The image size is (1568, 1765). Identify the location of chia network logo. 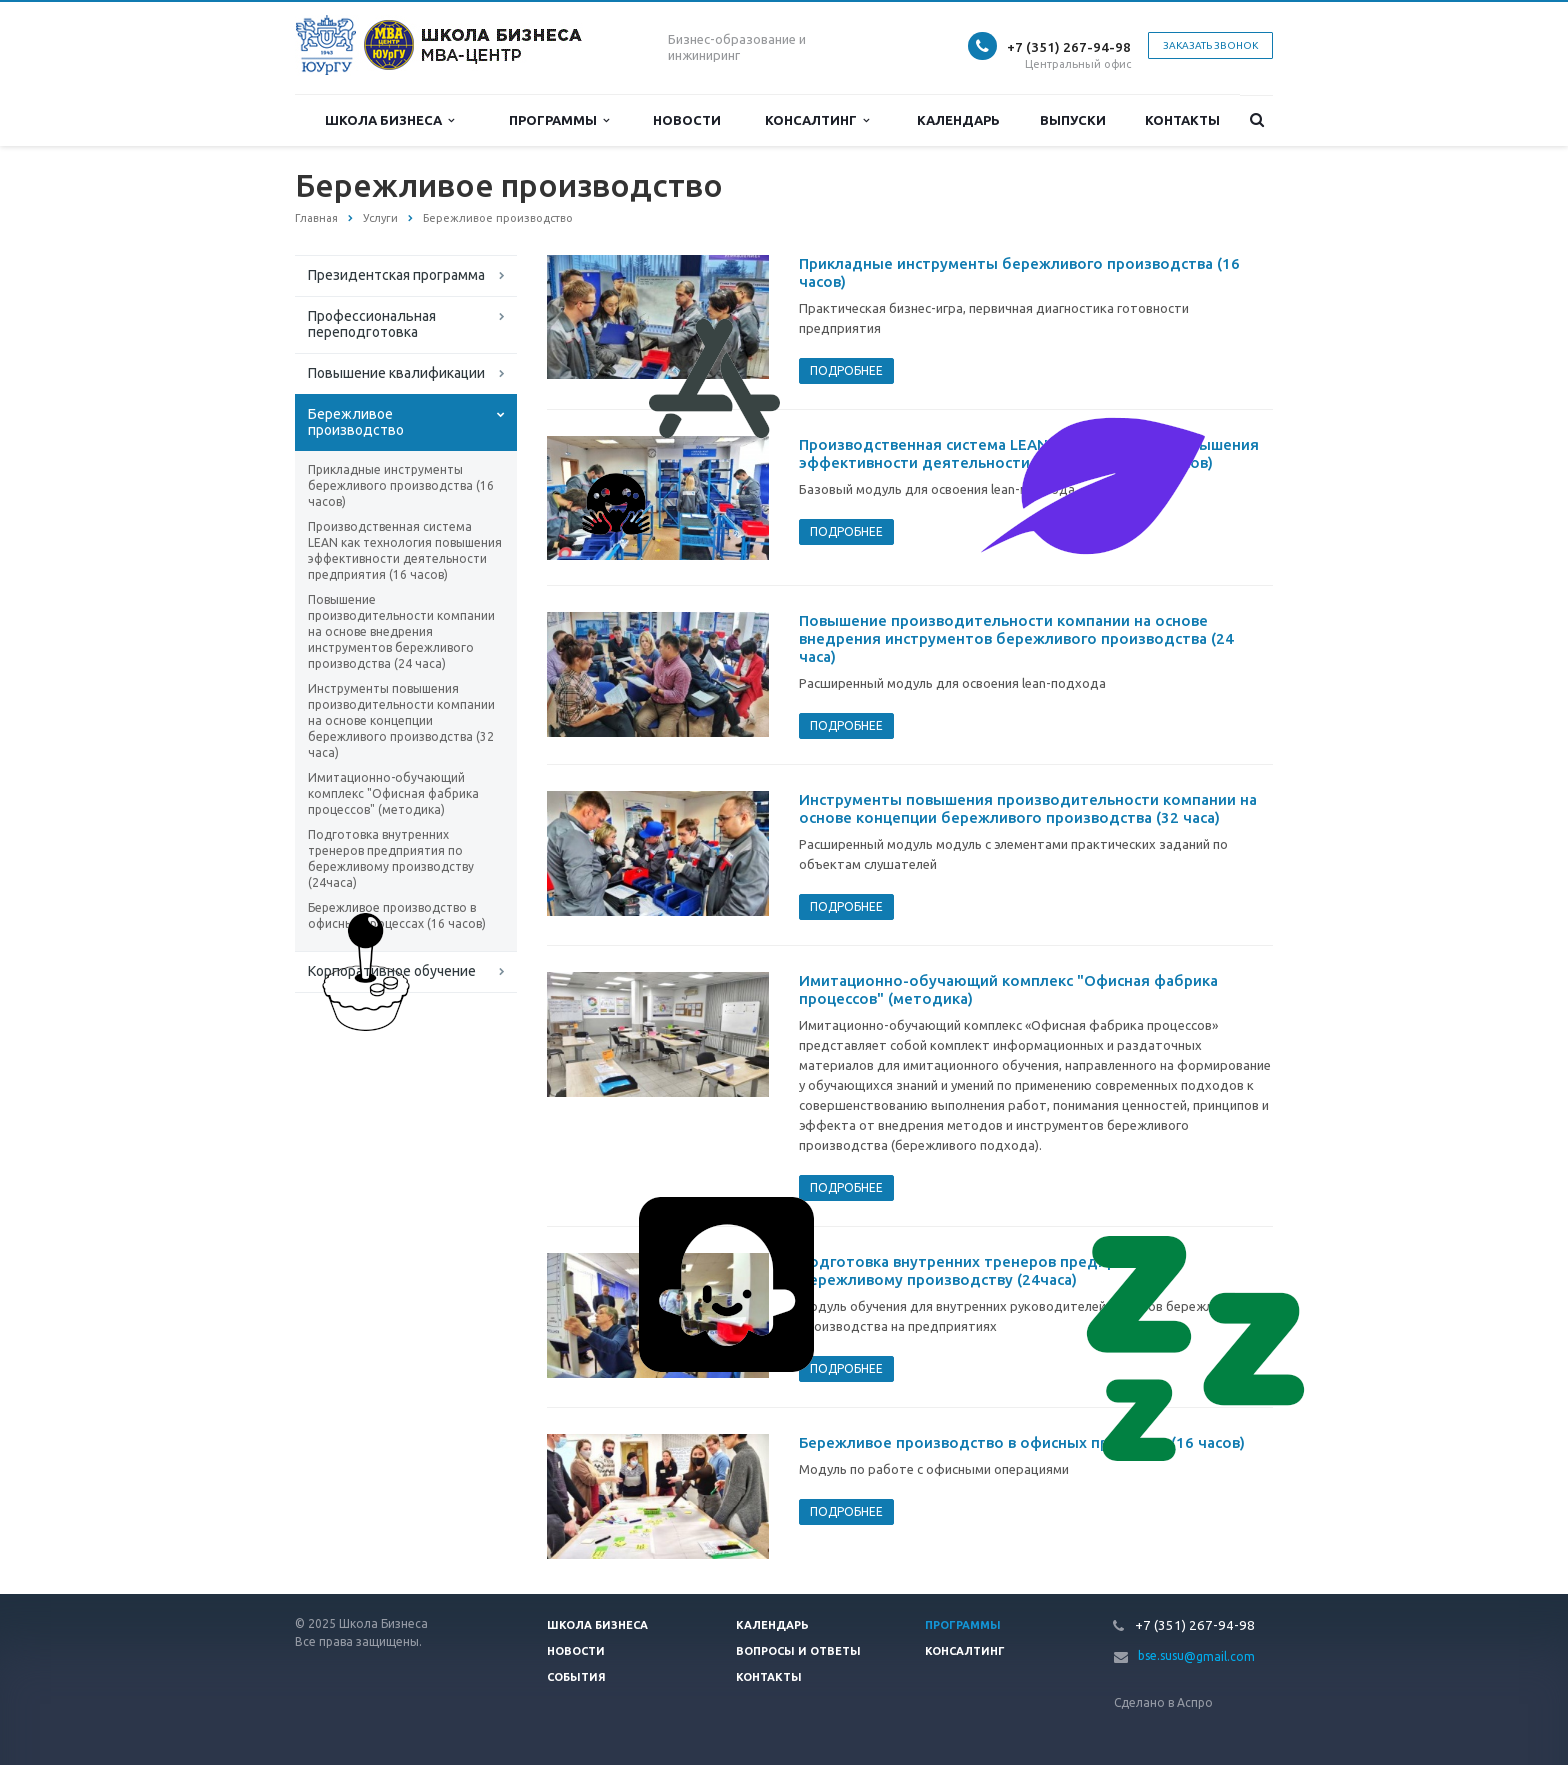
(1093, 486).